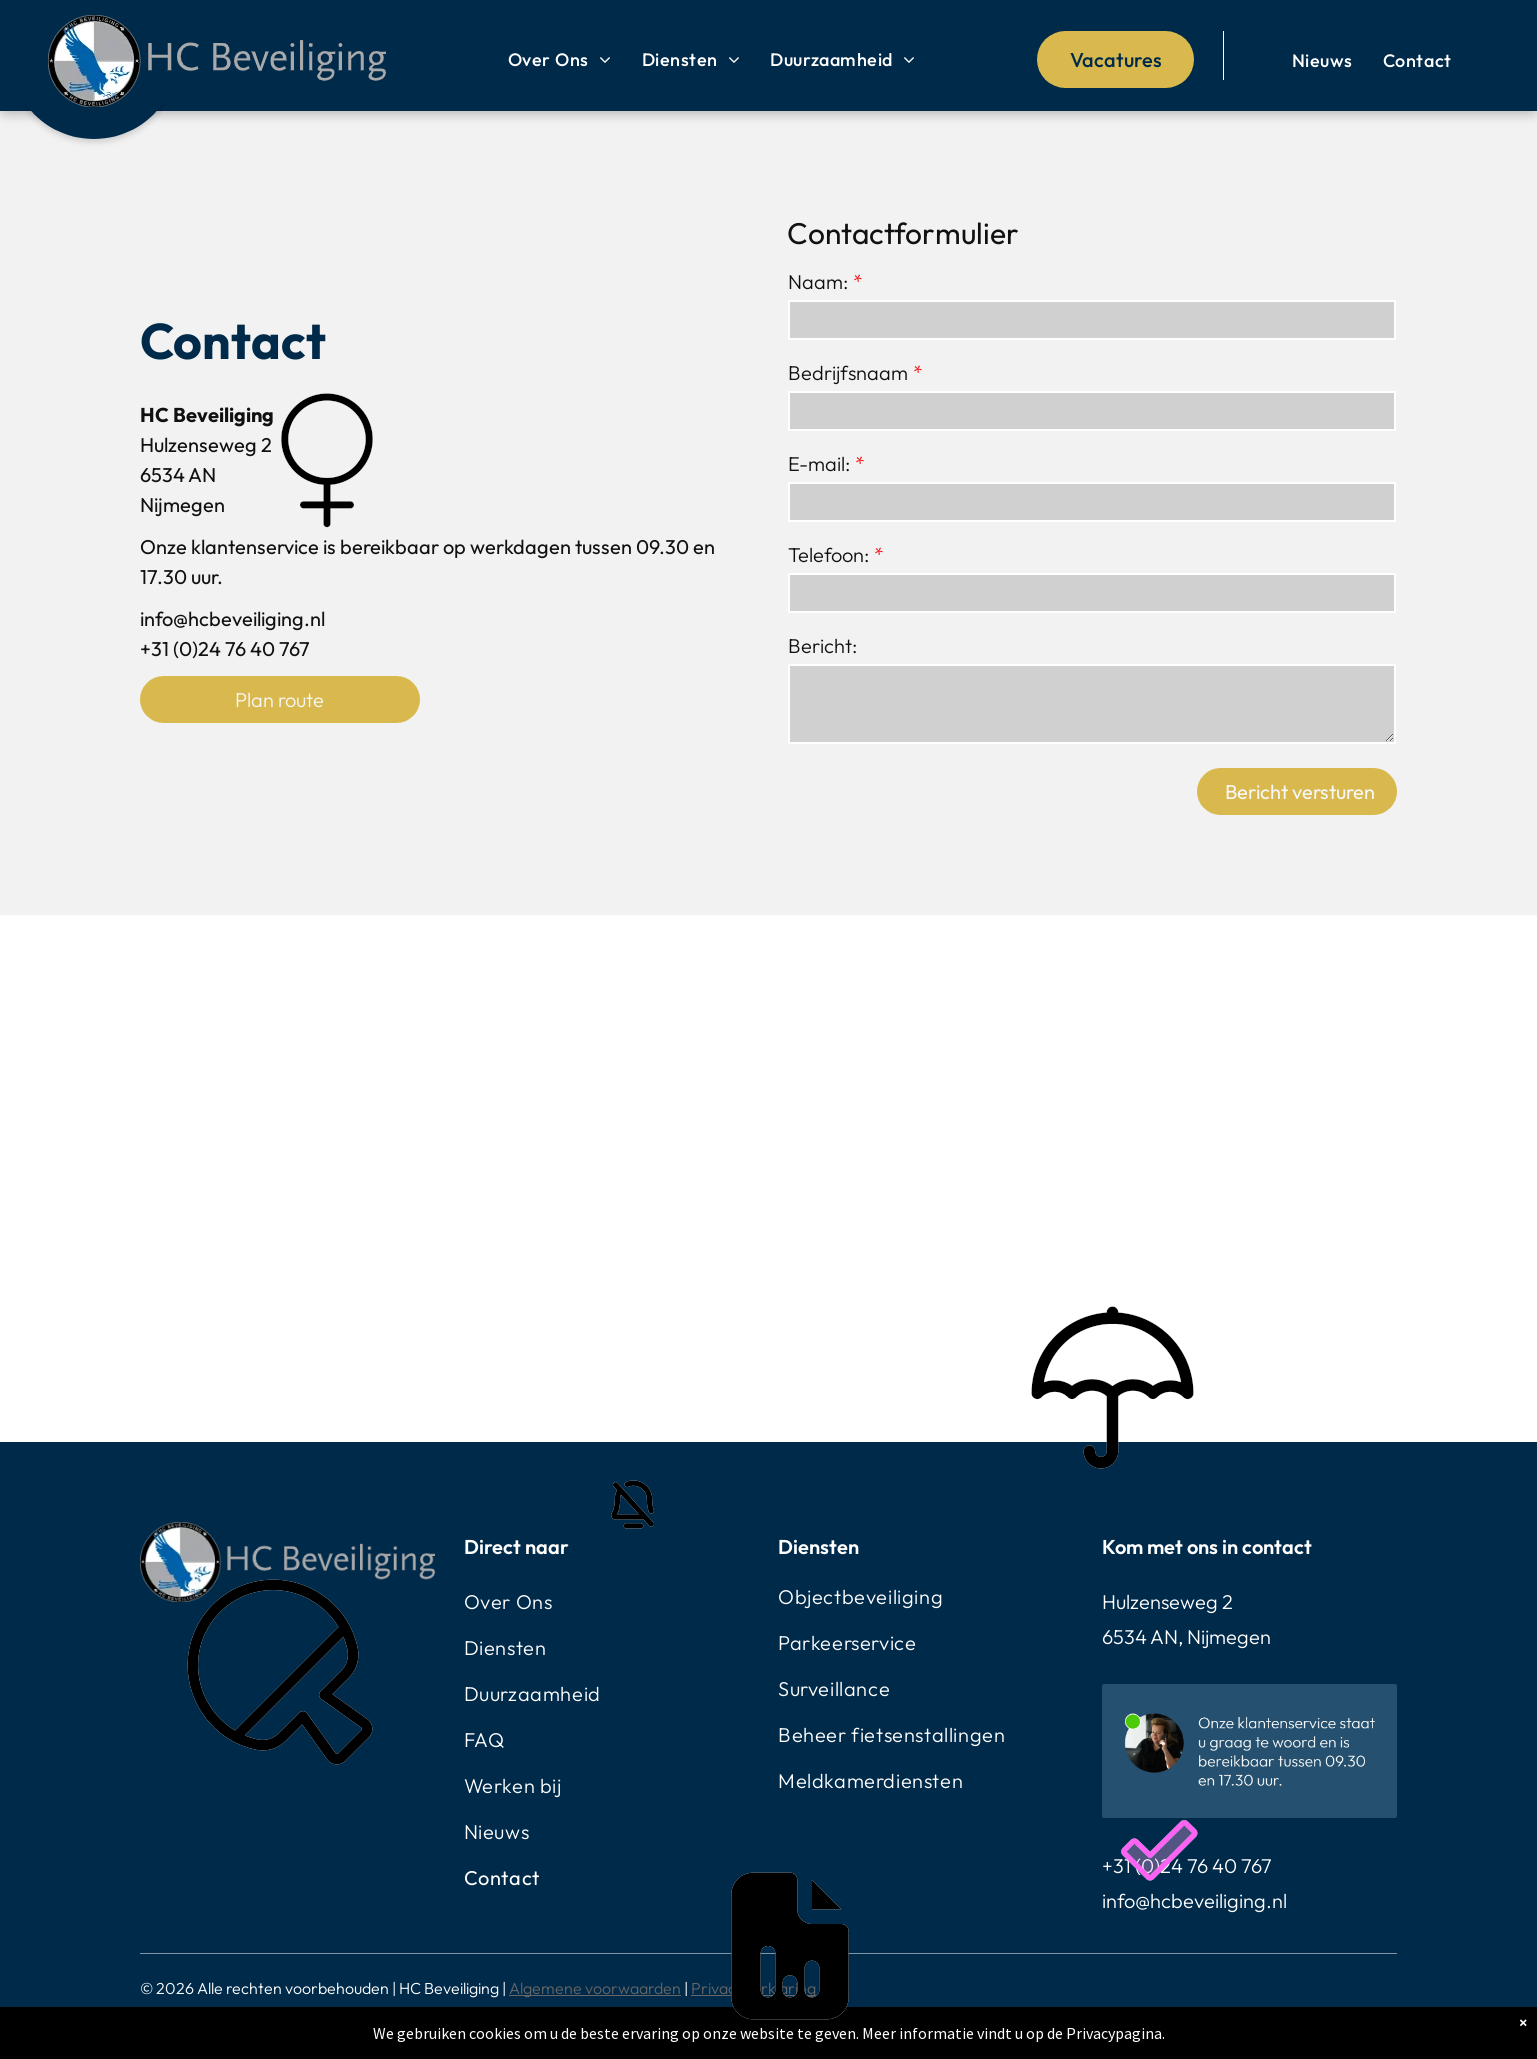  Describe the element at coordinates (276, 1668) in the screenshot. I see `access table tennis or ping pong game` at that location.